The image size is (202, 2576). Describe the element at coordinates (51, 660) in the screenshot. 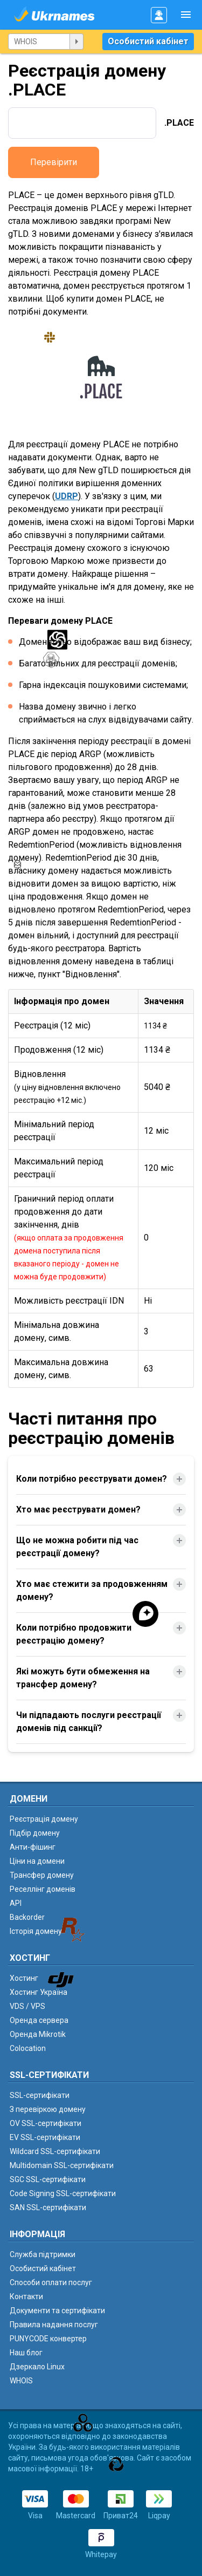

I see `open podman container management application` at that location.